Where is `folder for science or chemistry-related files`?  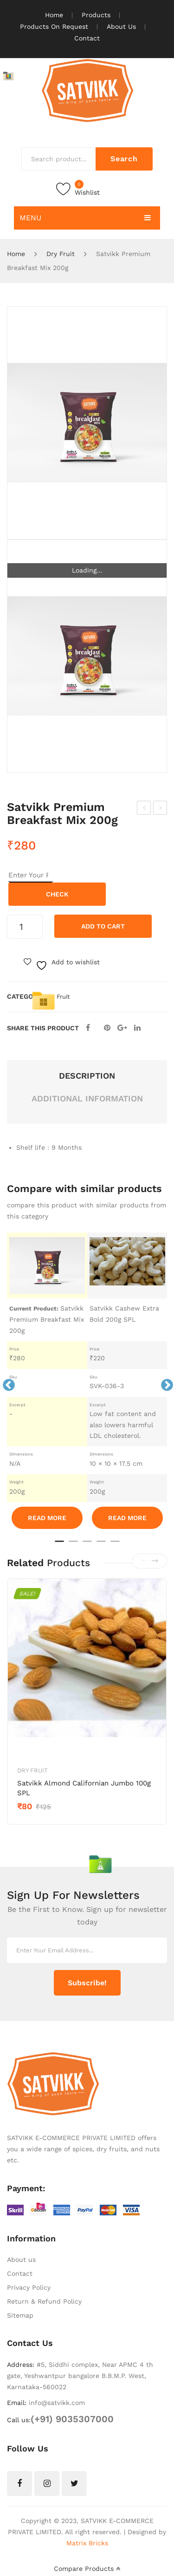
folder for science or chemistry-related files is located at coordinates (100, 1864).